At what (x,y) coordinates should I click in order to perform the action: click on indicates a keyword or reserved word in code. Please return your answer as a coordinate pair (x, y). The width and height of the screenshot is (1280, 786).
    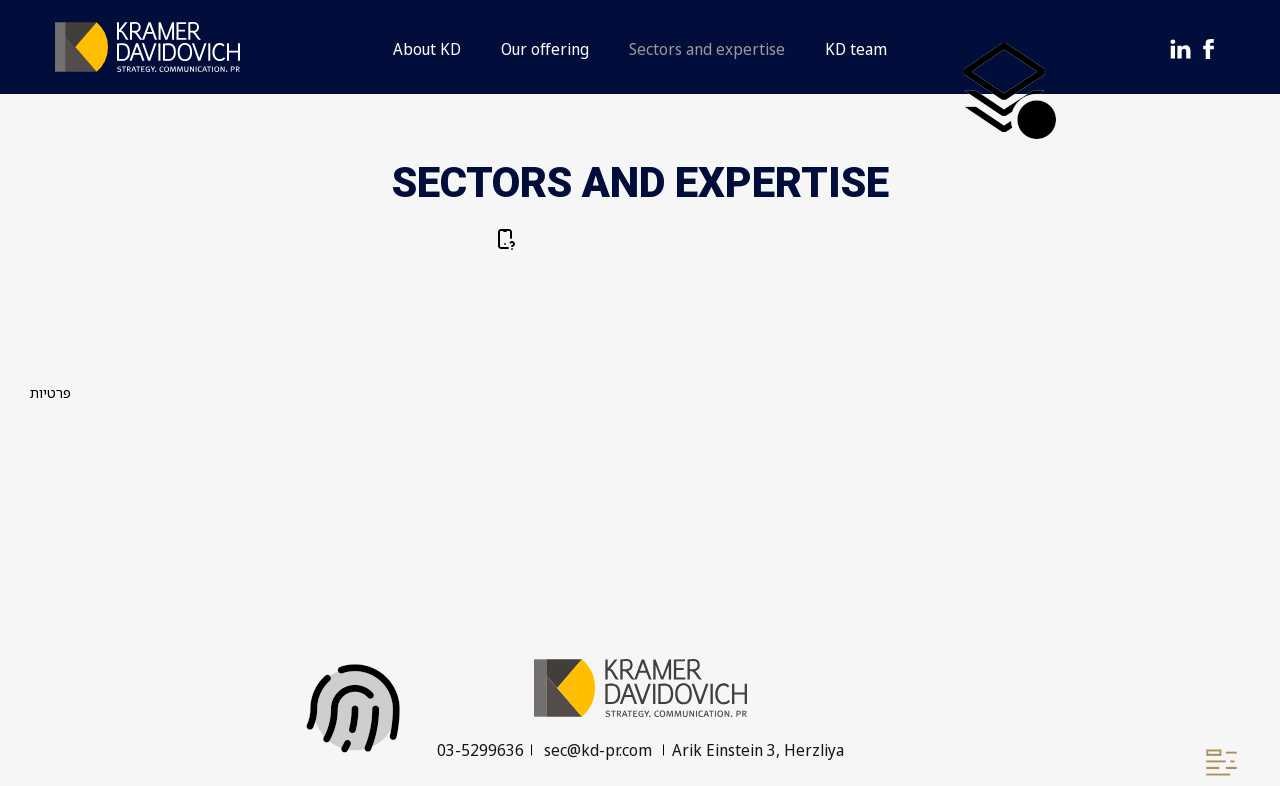
    Looking at the image, I should click on (1221, 762).